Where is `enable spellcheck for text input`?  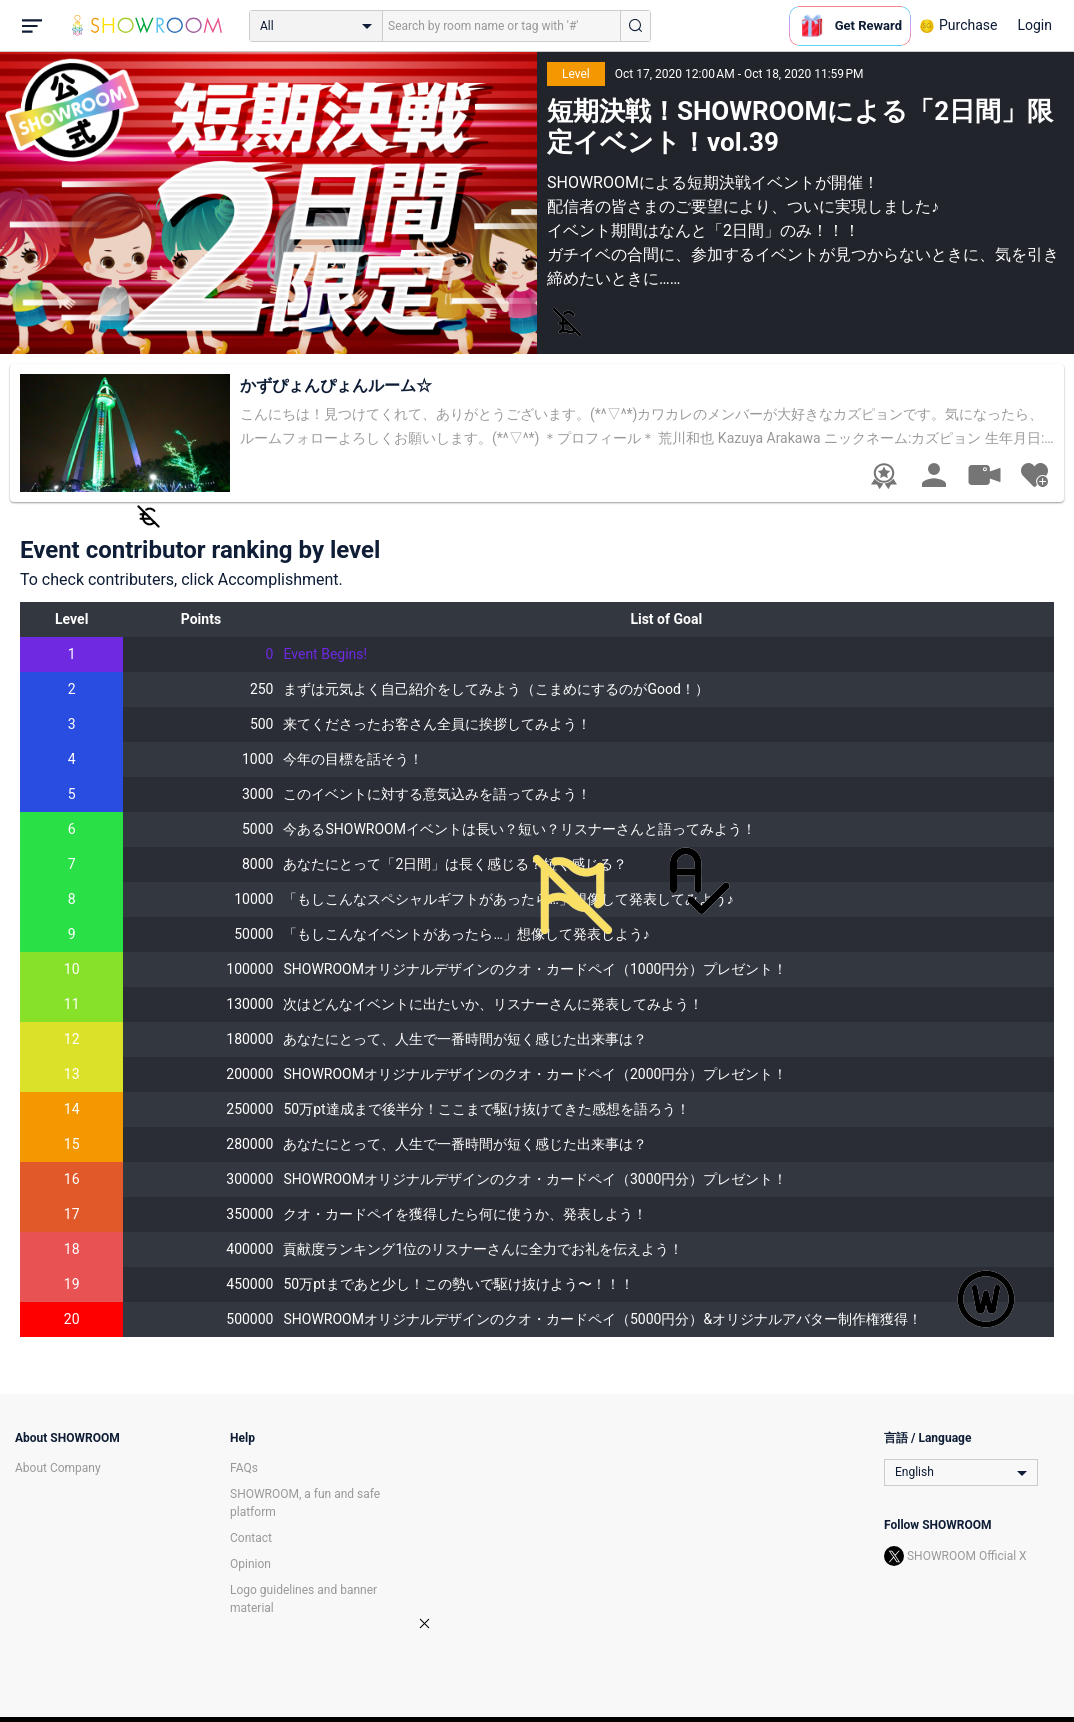 enable spellcheck for text input is located at coordinates (698, 879).